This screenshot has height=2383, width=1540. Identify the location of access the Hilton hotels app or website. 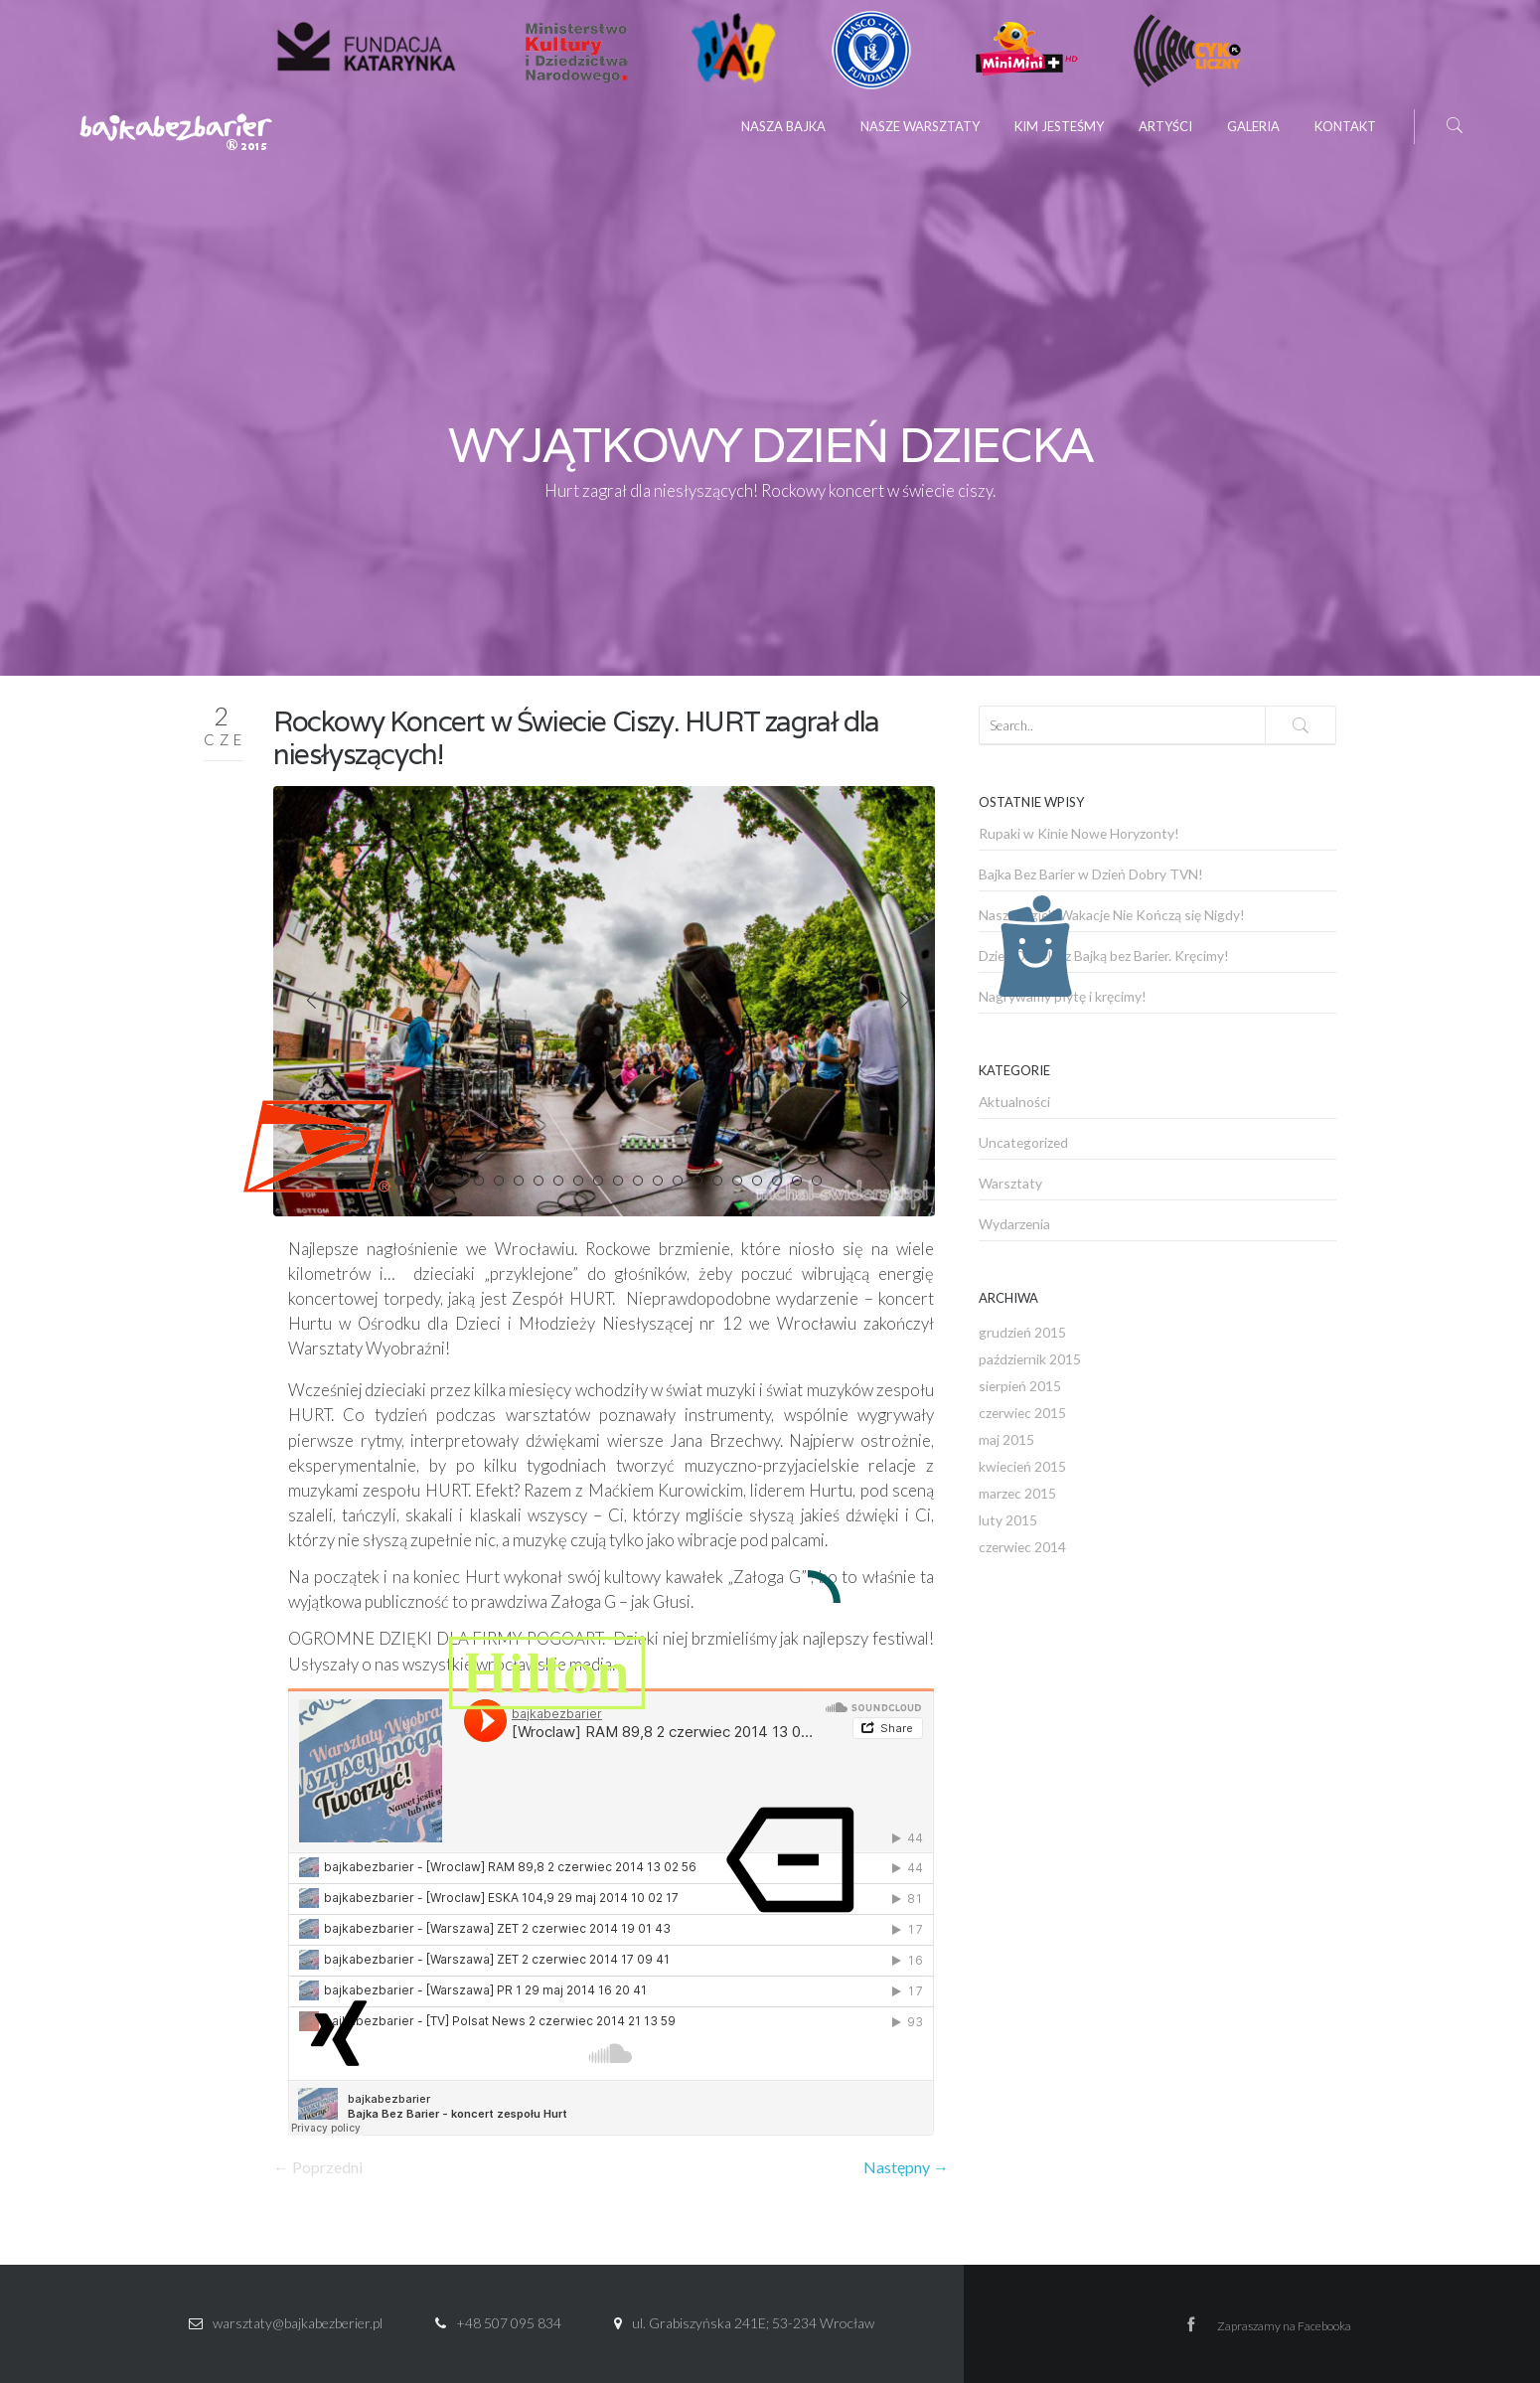
(546, 1672).